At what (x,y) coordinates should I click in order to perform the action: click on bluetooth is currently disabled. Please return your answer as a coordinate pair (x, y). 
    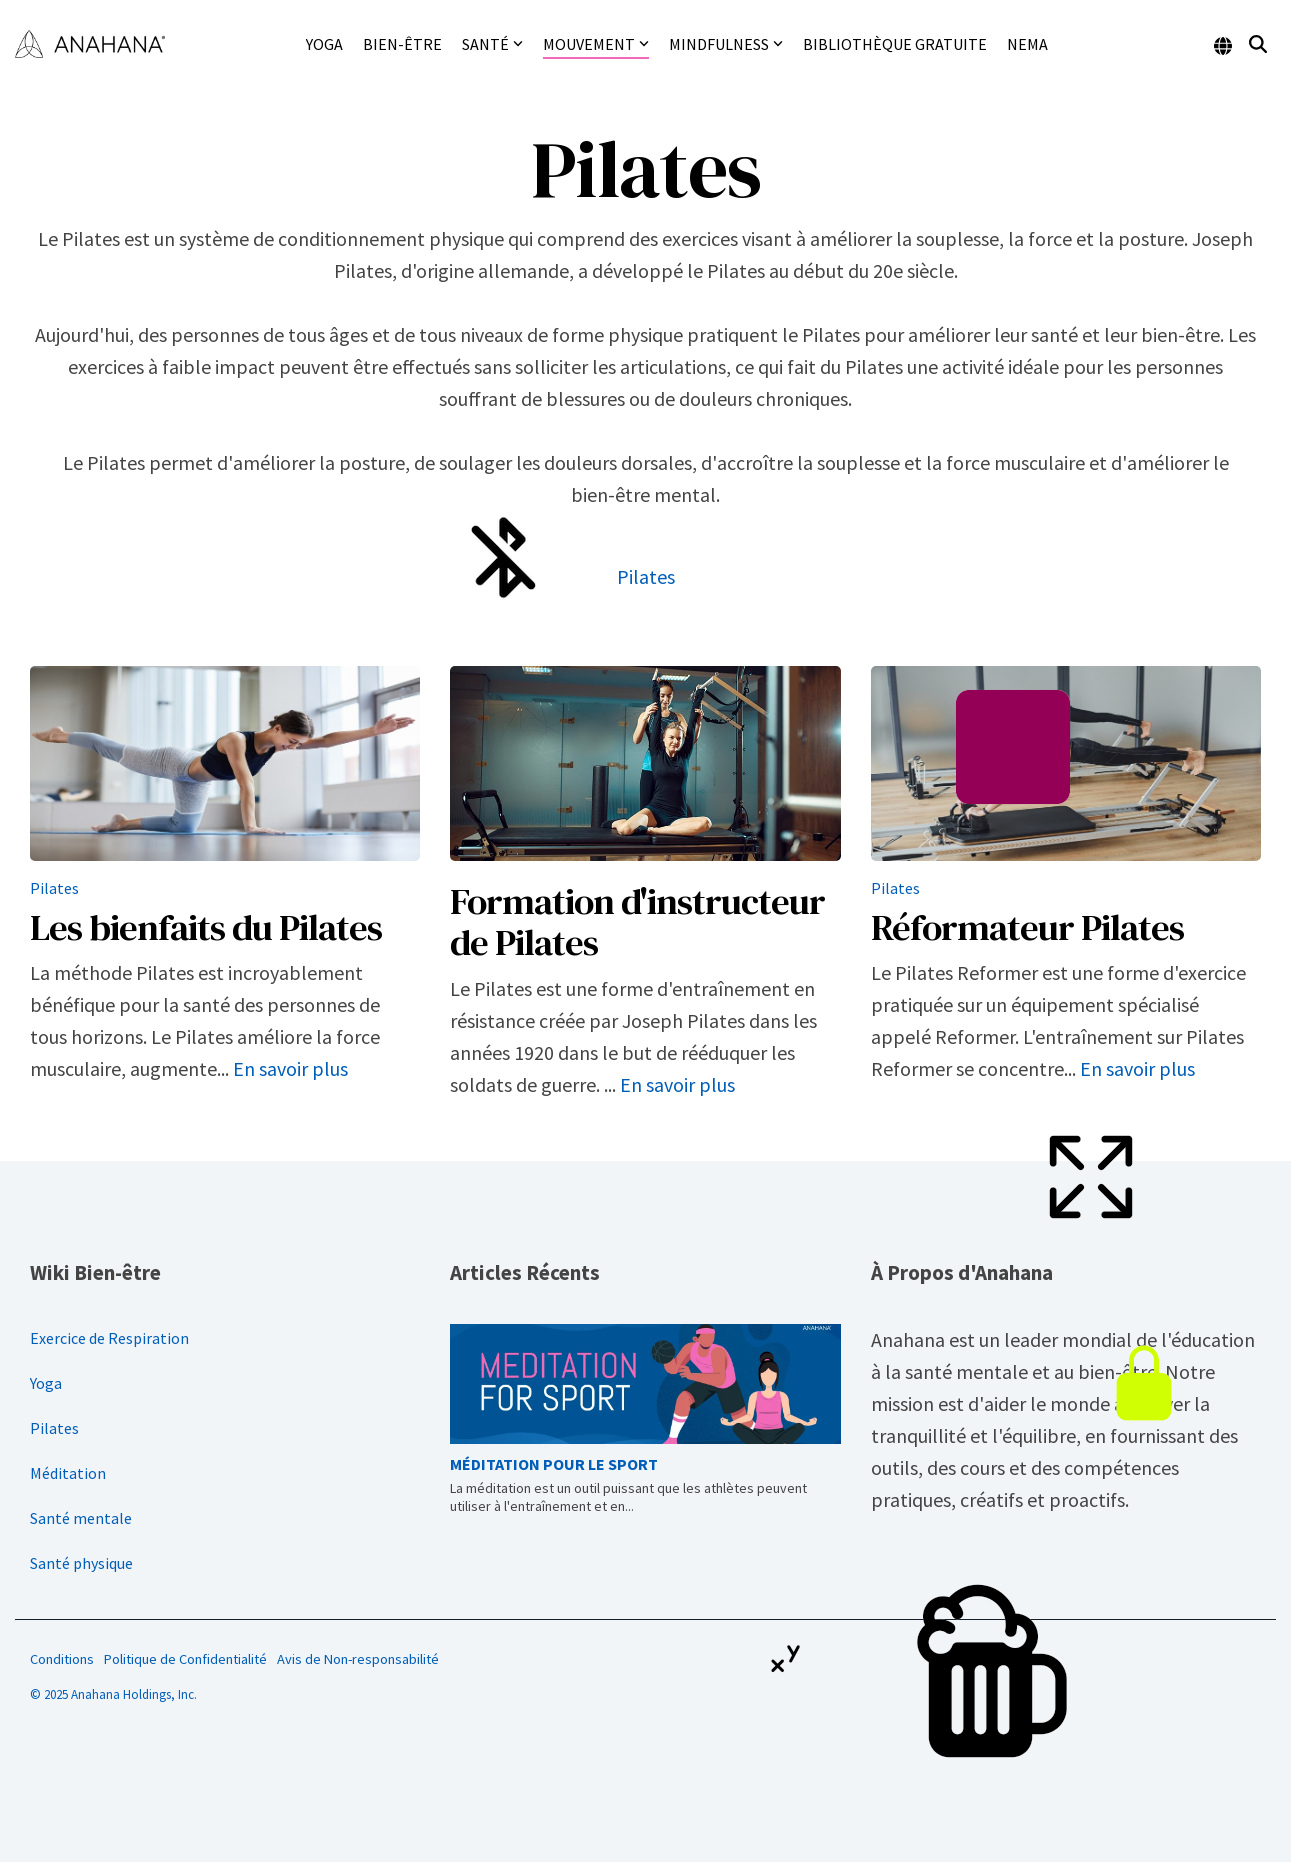
    Looking at the image, I should click on (503, 557).